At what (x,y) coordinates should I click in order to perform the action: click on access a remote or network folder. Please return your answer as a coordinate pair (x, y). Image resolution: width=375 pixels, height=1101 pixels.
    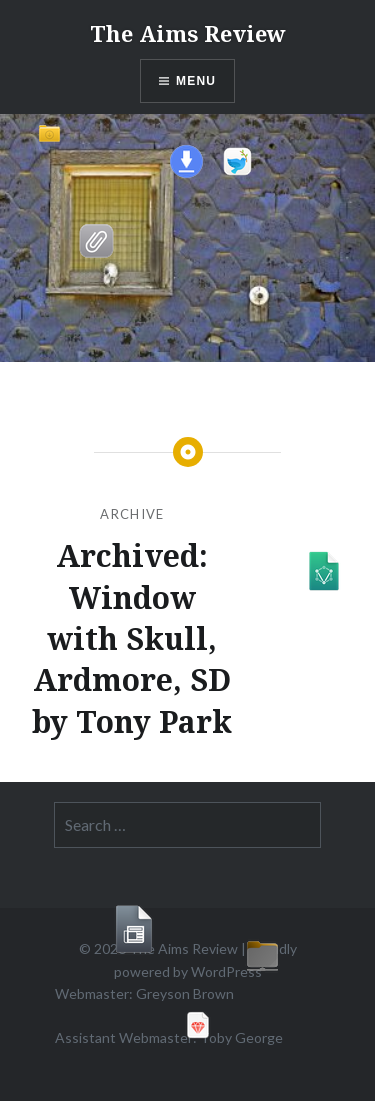
    Looking at the image, I should click on (262, 955).